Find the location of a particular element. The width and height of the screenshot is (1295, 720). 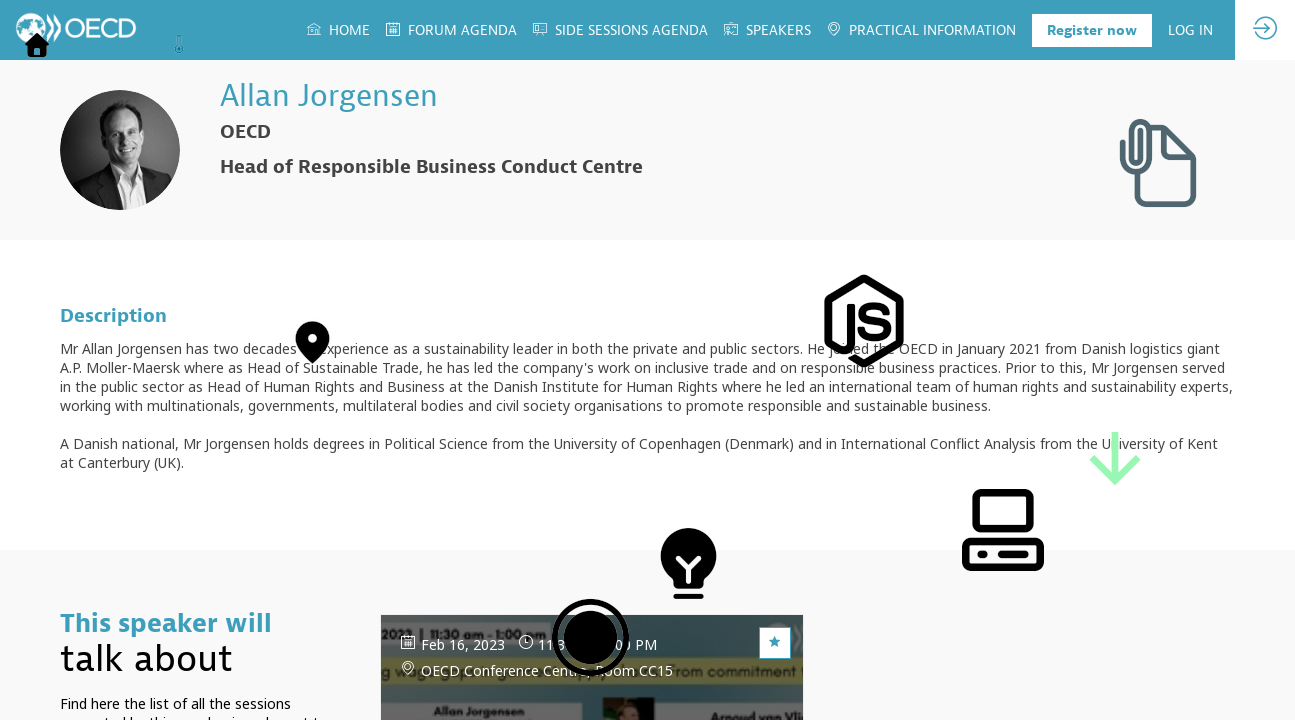

selected radio button option is located at coordinates (590, 637).